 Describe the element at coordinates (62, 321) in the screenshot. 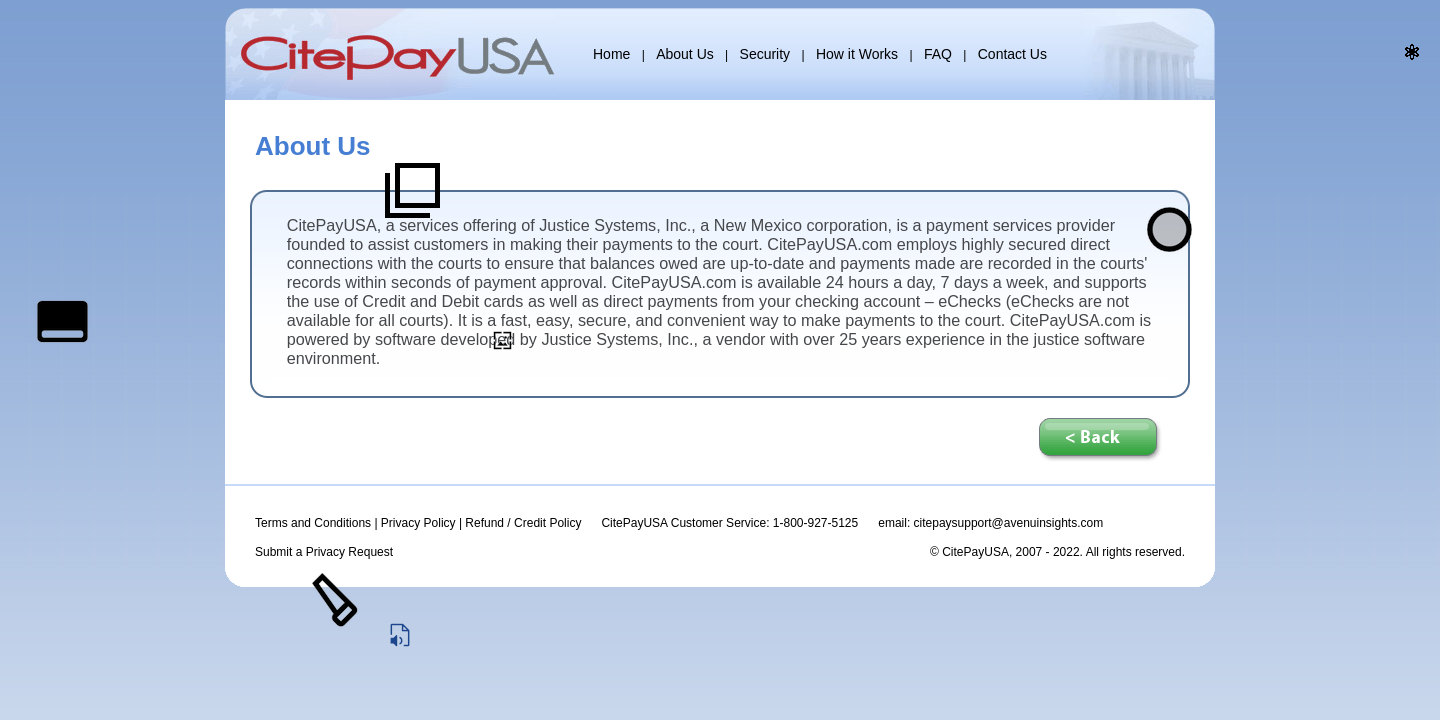

I see `add a call-to-action overlay to video content` at that location.